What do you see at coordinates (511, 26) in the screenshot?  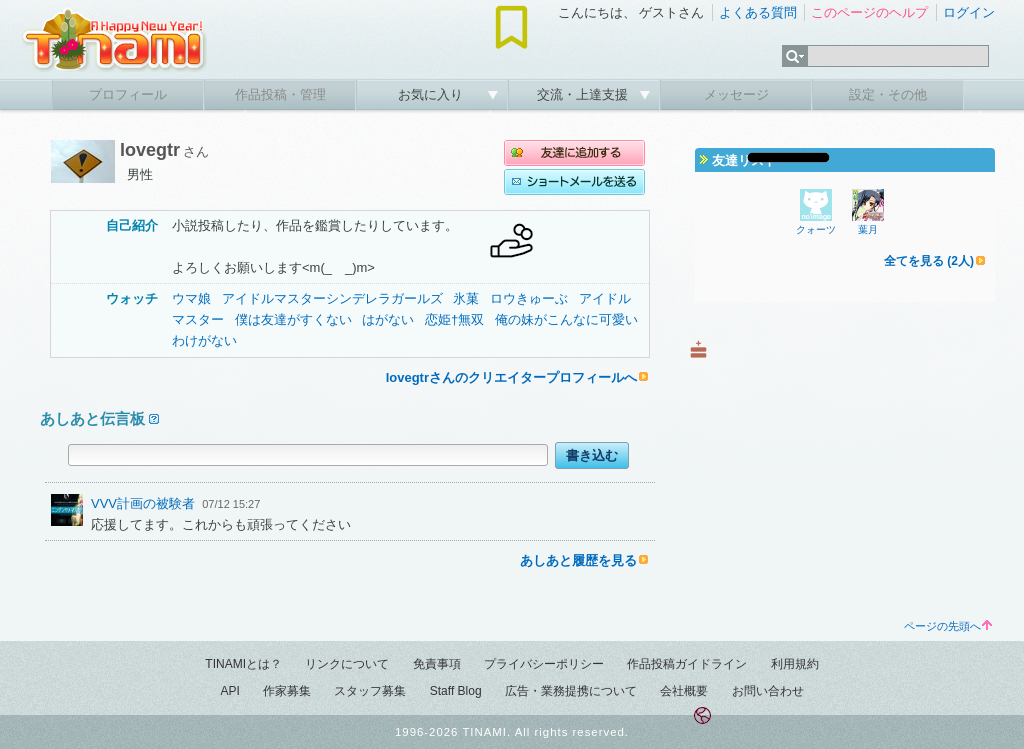 I see `bookmark this item` at bounding box center [511, 26].